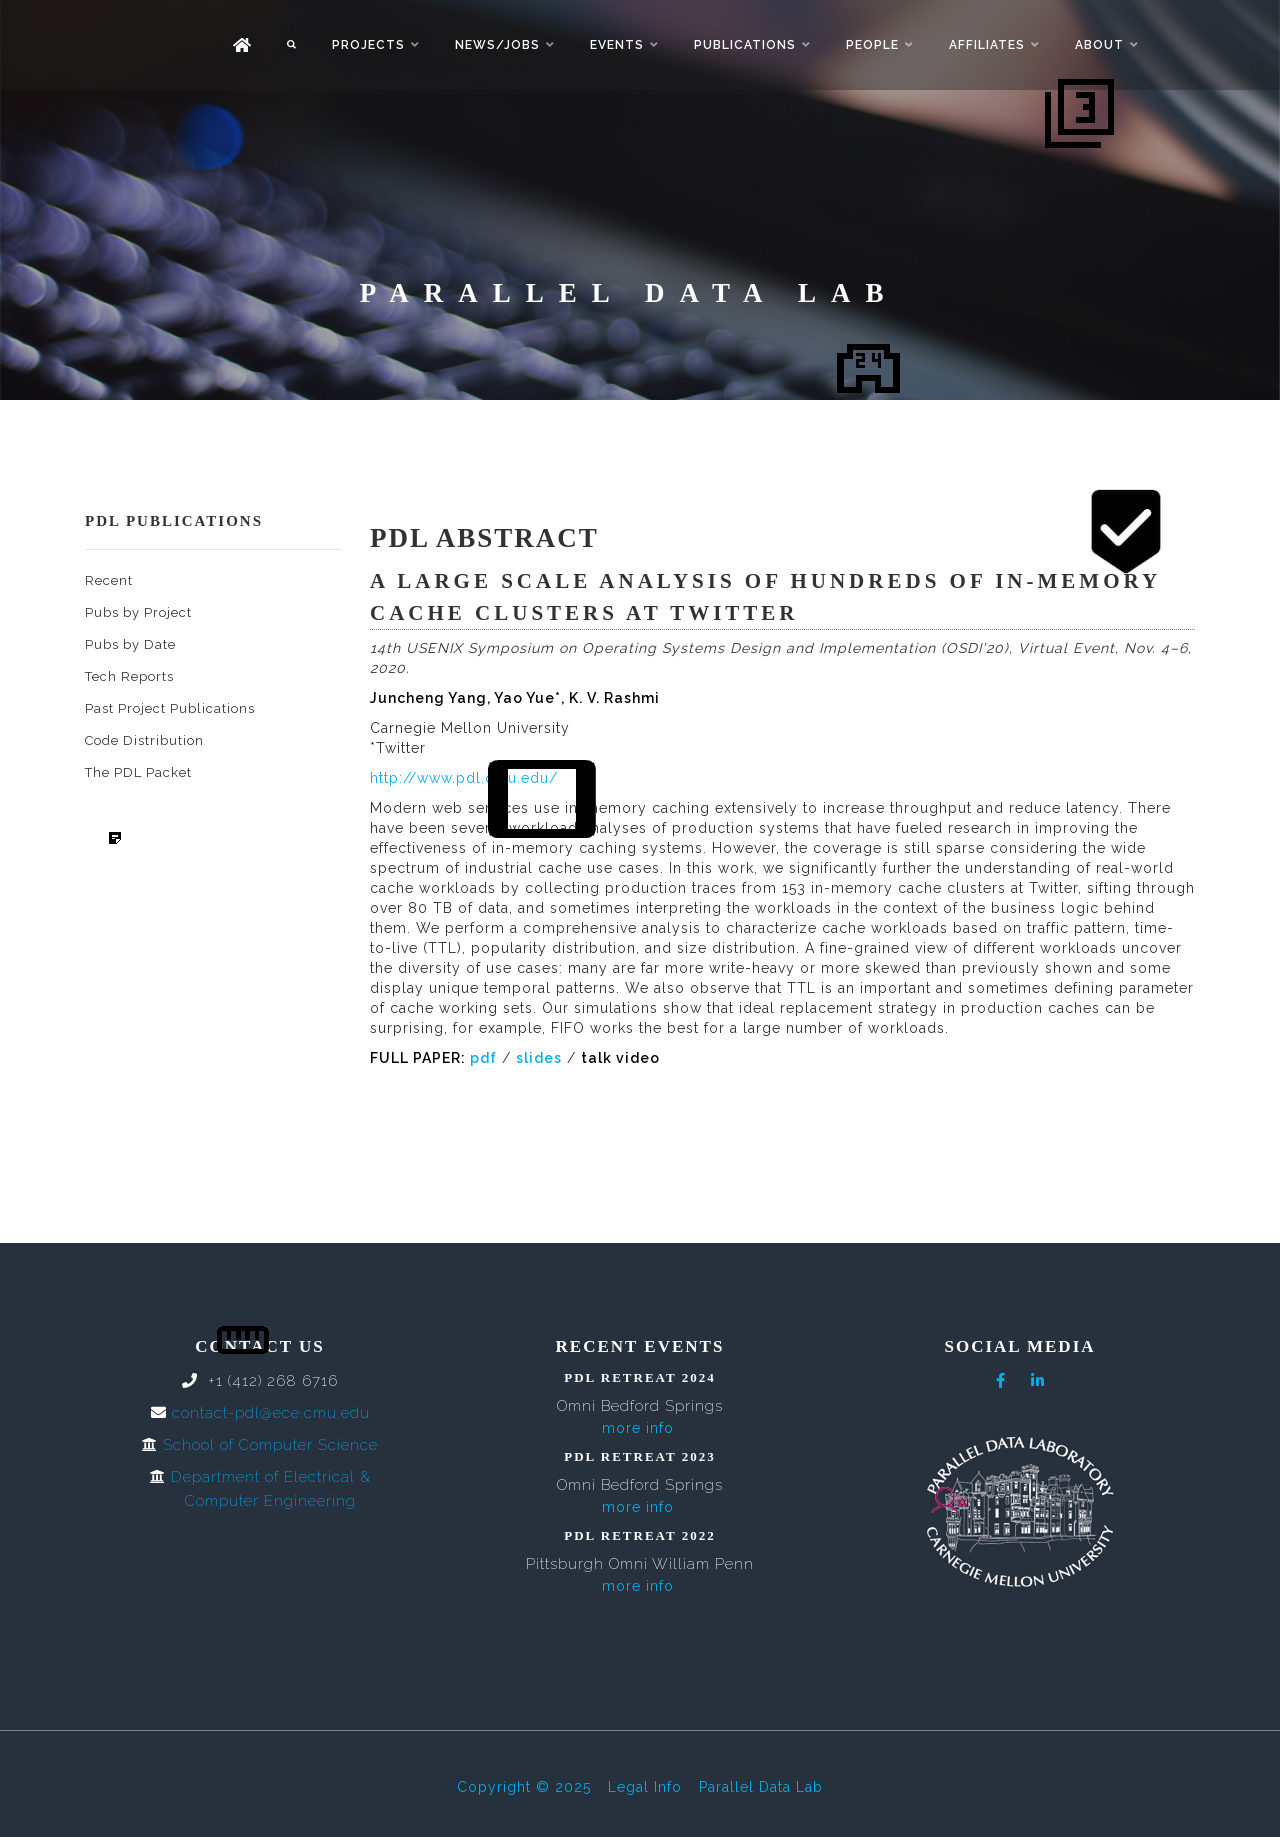 This screenshot has width=1280, height=1837. What do you see at coordinates (868, 368) in the screenshot?
I see `find nearby convenience stores` at bounding box center [868, 368].